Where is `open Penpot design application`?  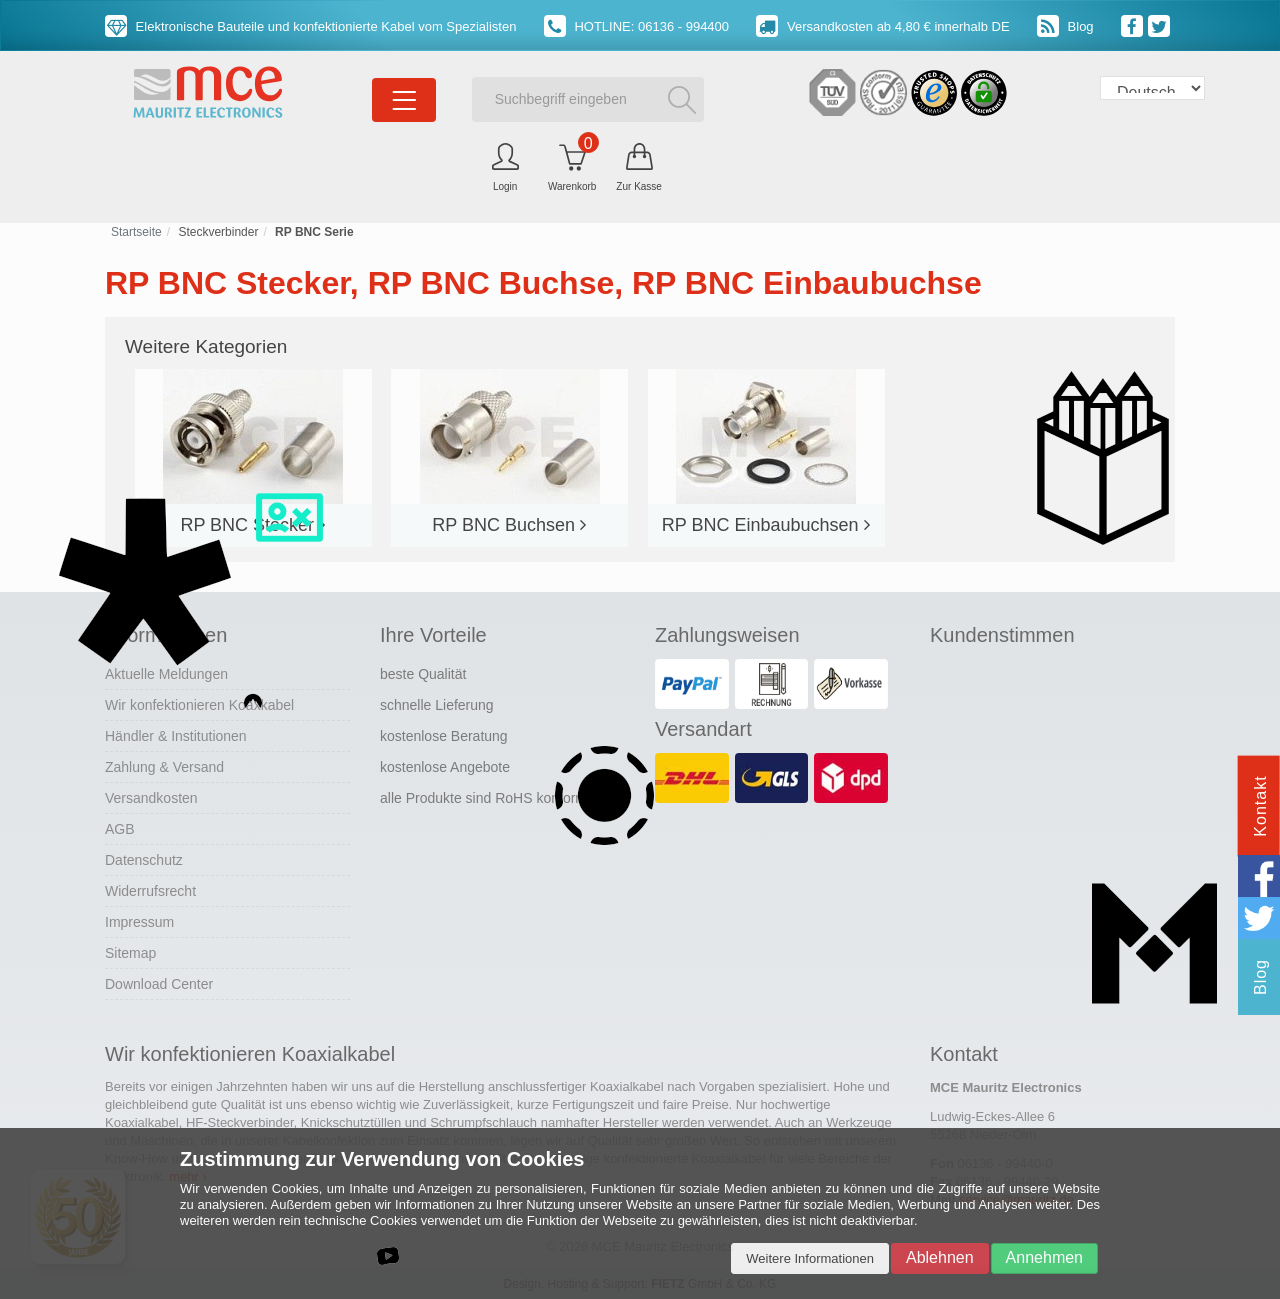 open Penpot design application is located at coordinates (1103, 458).